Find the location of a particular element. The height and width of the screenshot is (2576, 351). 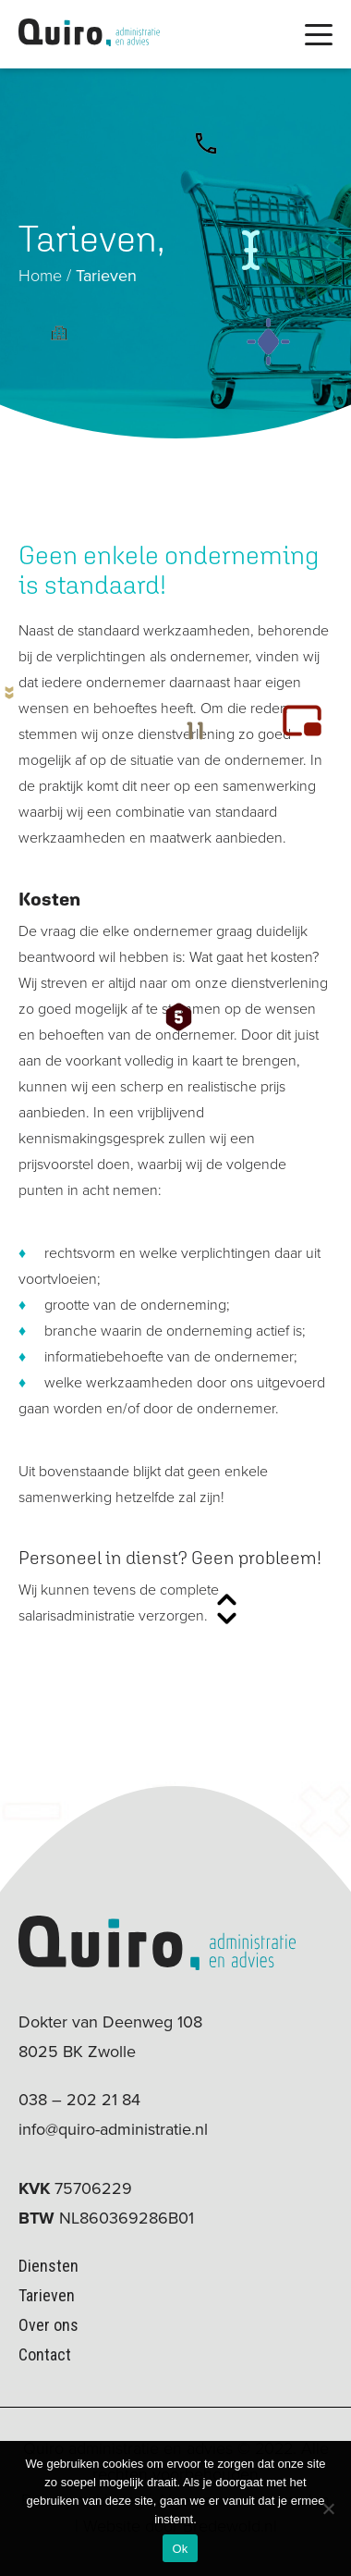

indicates item number 11 in a list or sequence is located at coordinates (196, 731).